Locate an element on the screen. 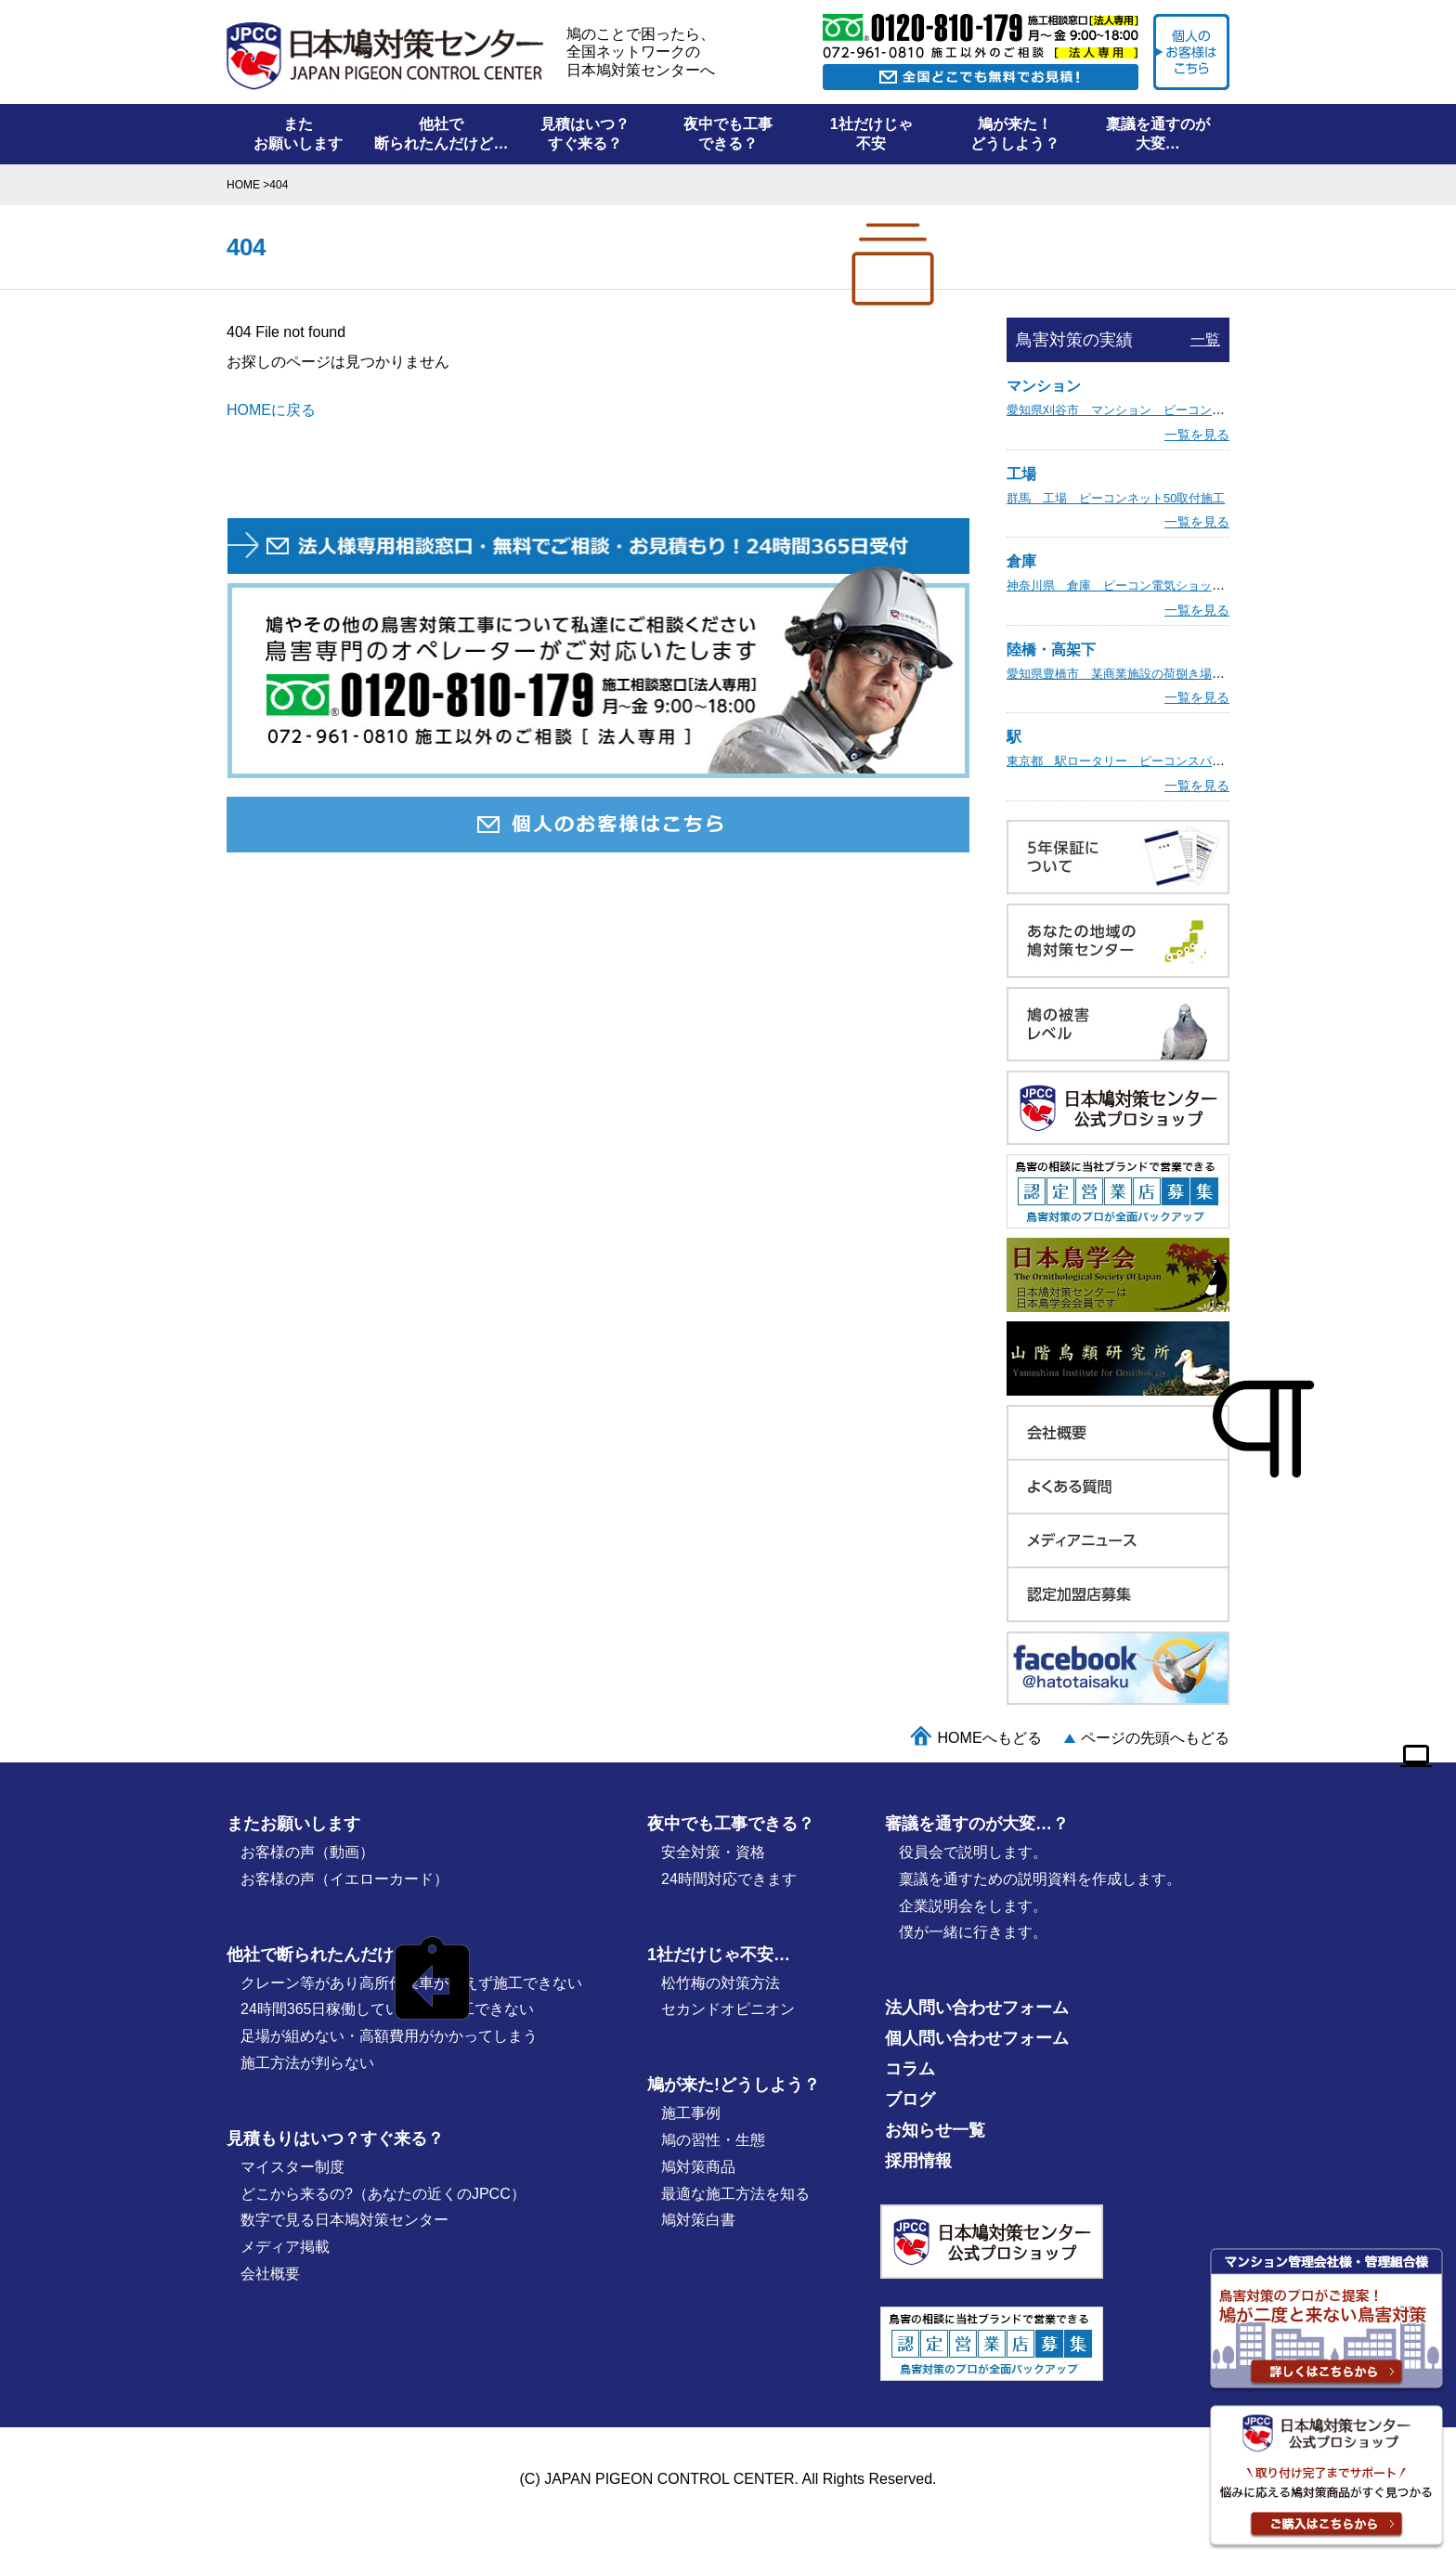  view stacked cards or layers is located at coordinates (892, 267).